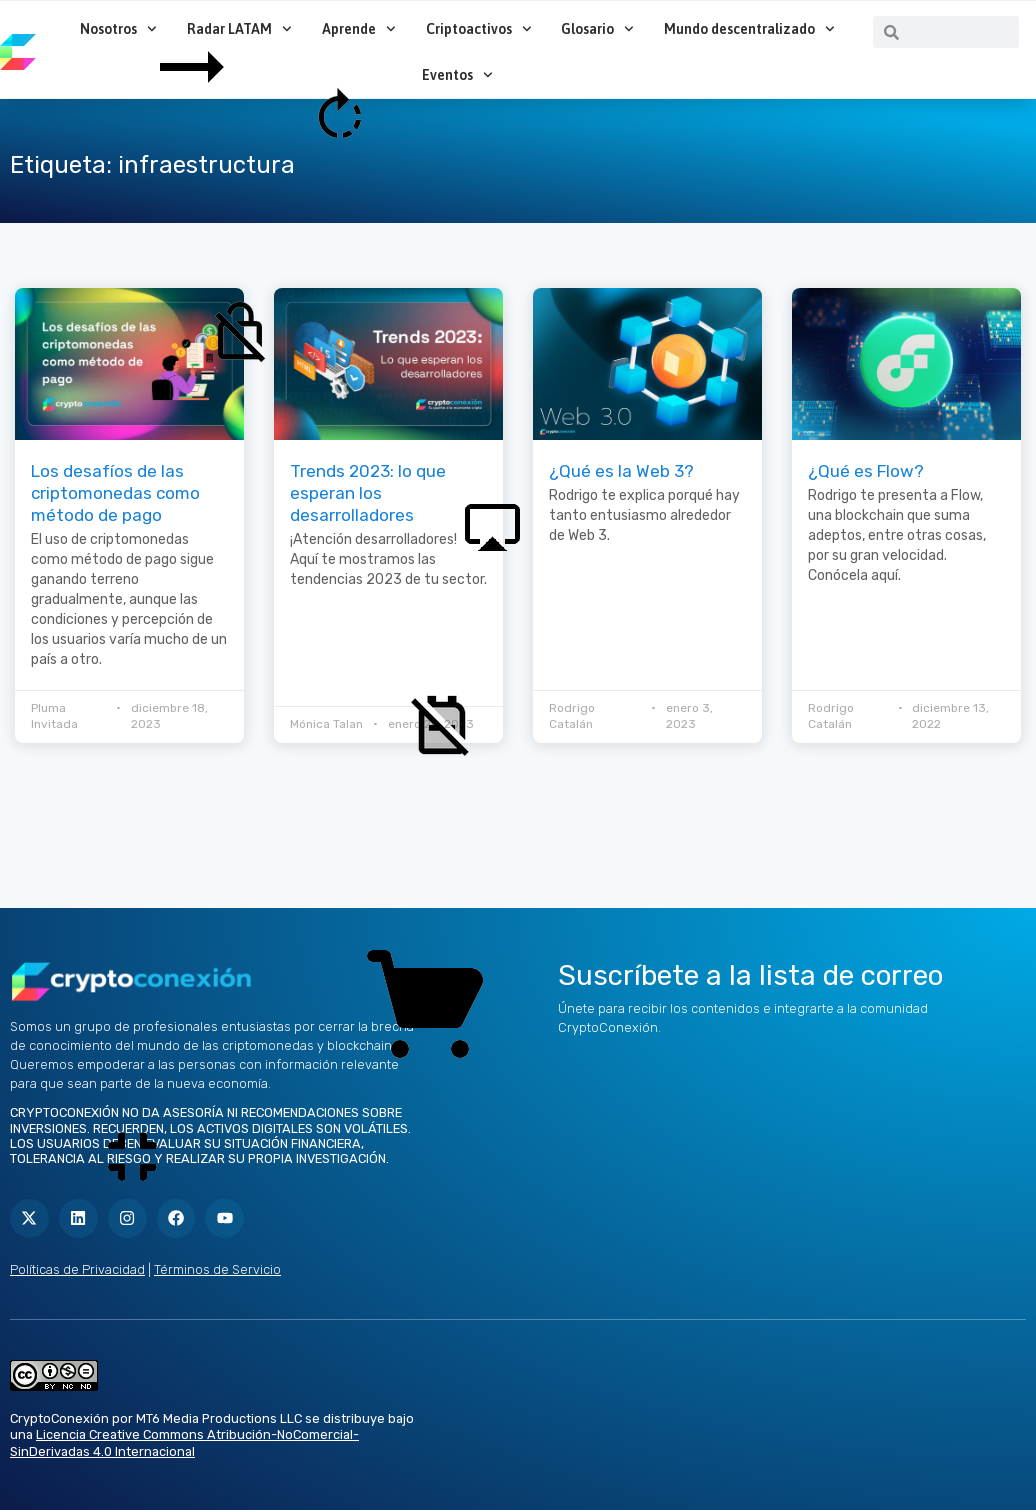 The height and width of the screenshot is (1510, 1036). What do you see at coordinates (132, 1156) in the screenshot?
I see `exit fullscreen mode` at bounding box center [132, 1156].